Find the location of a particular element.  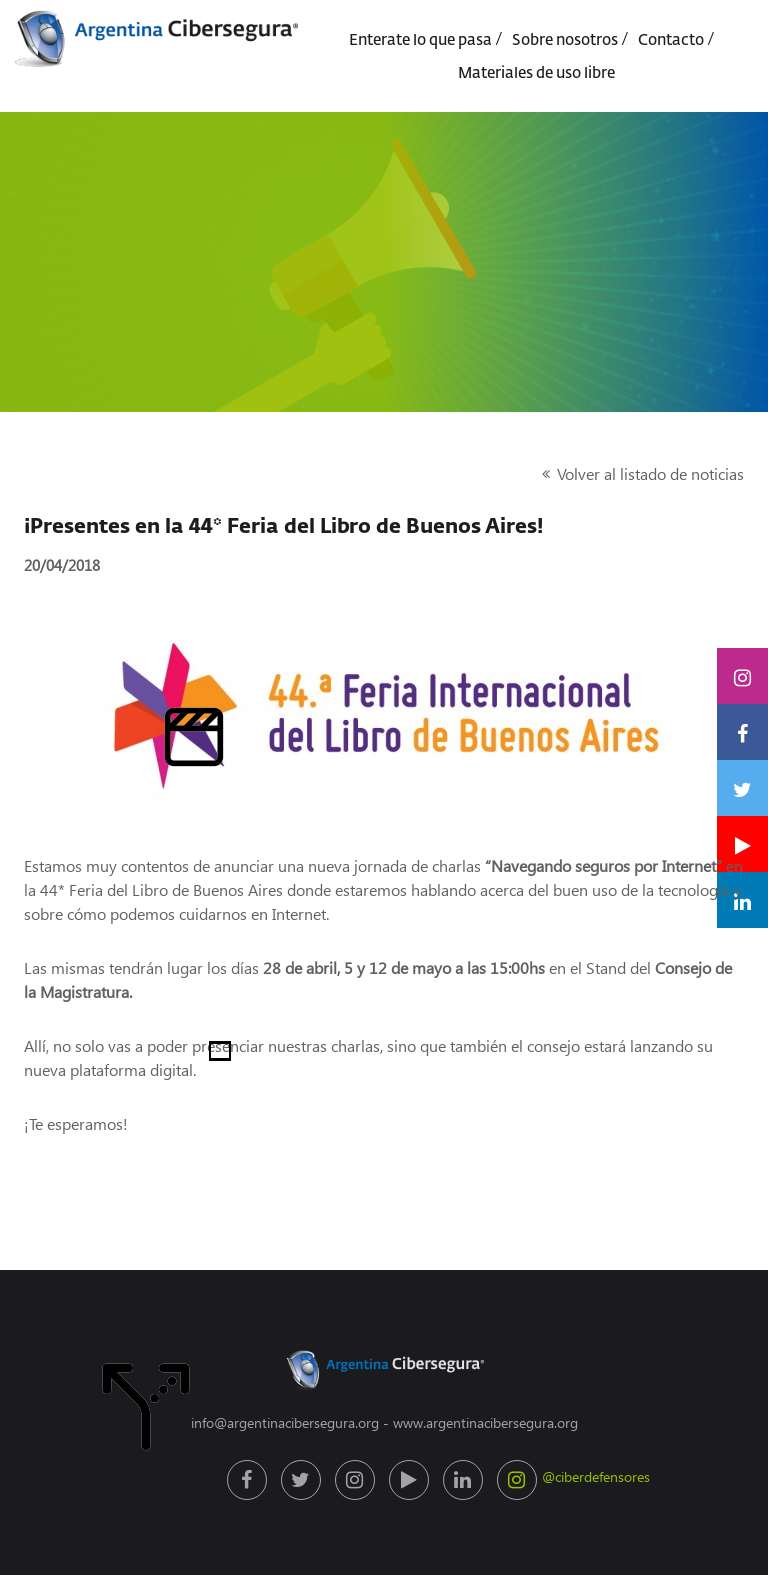

take an alternate left route is located at coordinates (146, 1407).